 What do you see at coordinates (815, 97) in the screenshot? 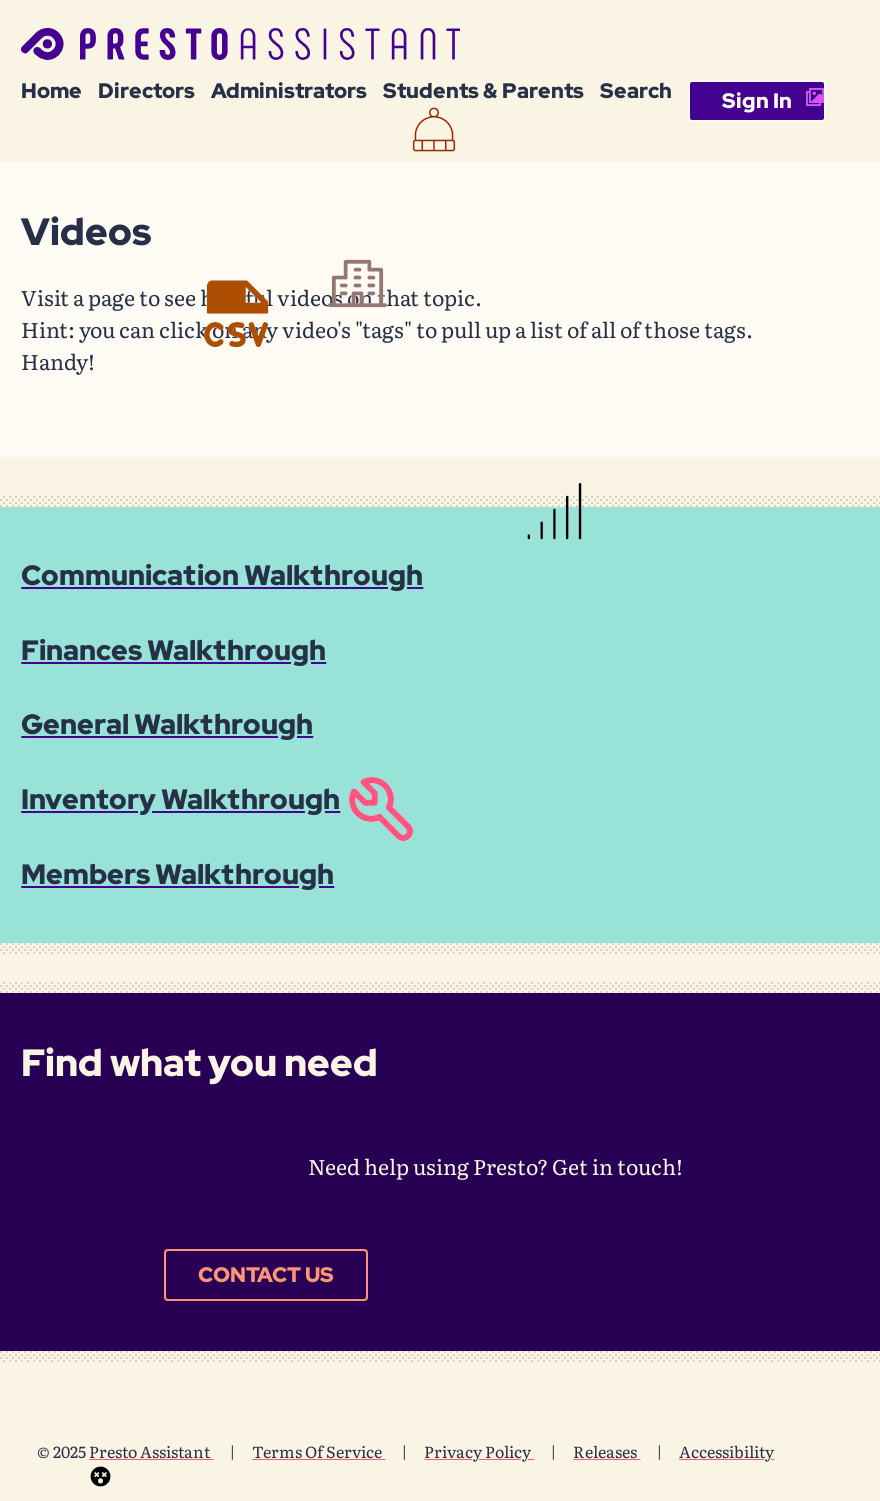
I see `view photo gallery or image library` at bounding box center [815, 97].